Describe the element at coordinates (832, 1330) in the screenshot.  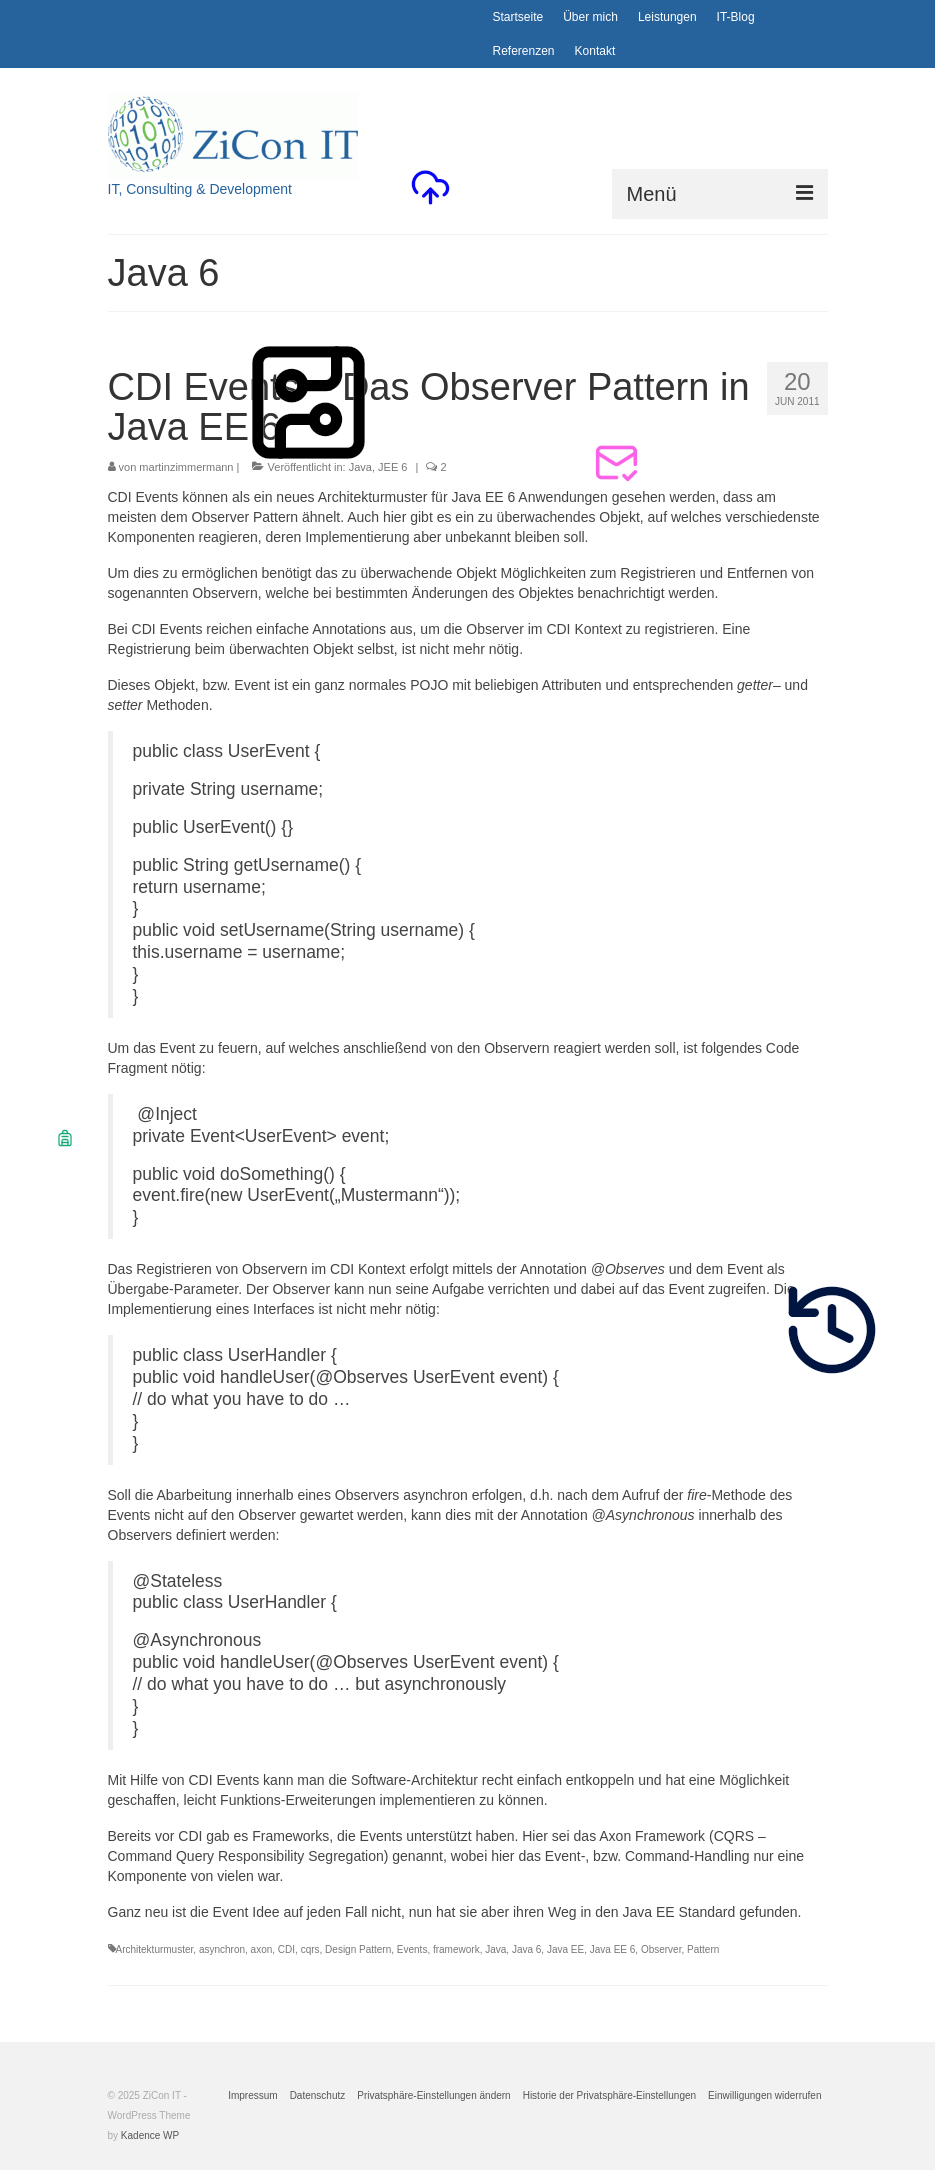
I see `view your browsing or activity history` at that location.